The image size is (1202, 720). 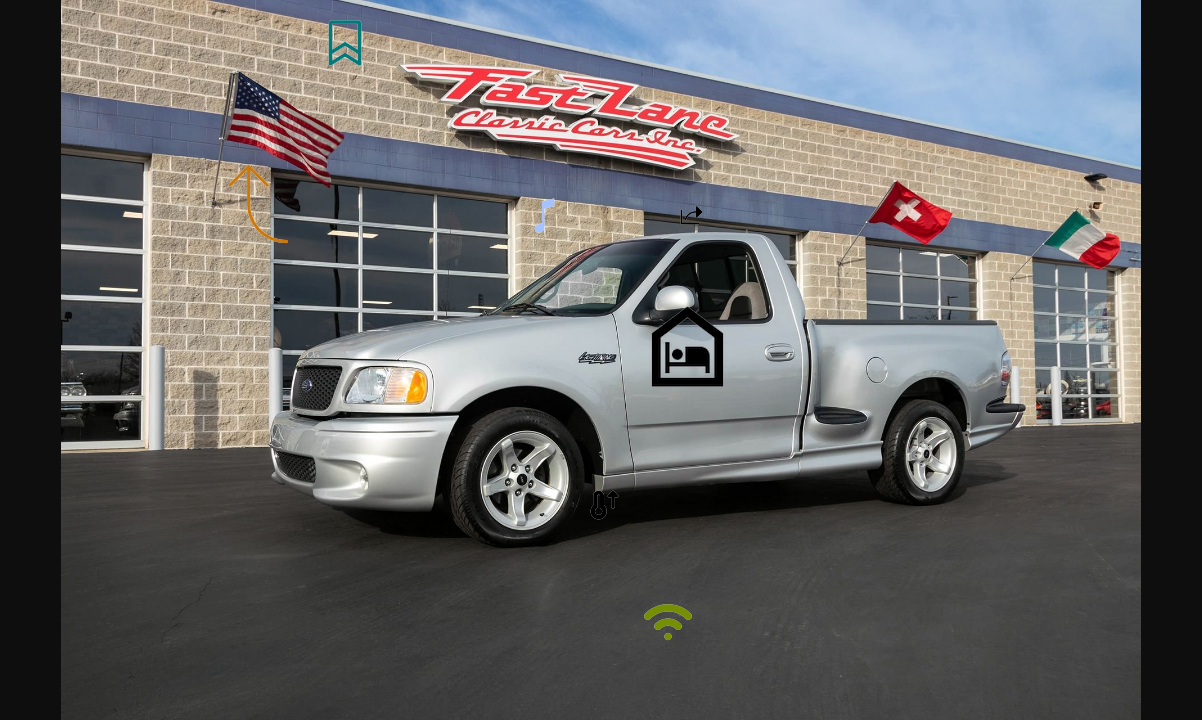 I want to click on save this item for later, so click(x=345, y=42).